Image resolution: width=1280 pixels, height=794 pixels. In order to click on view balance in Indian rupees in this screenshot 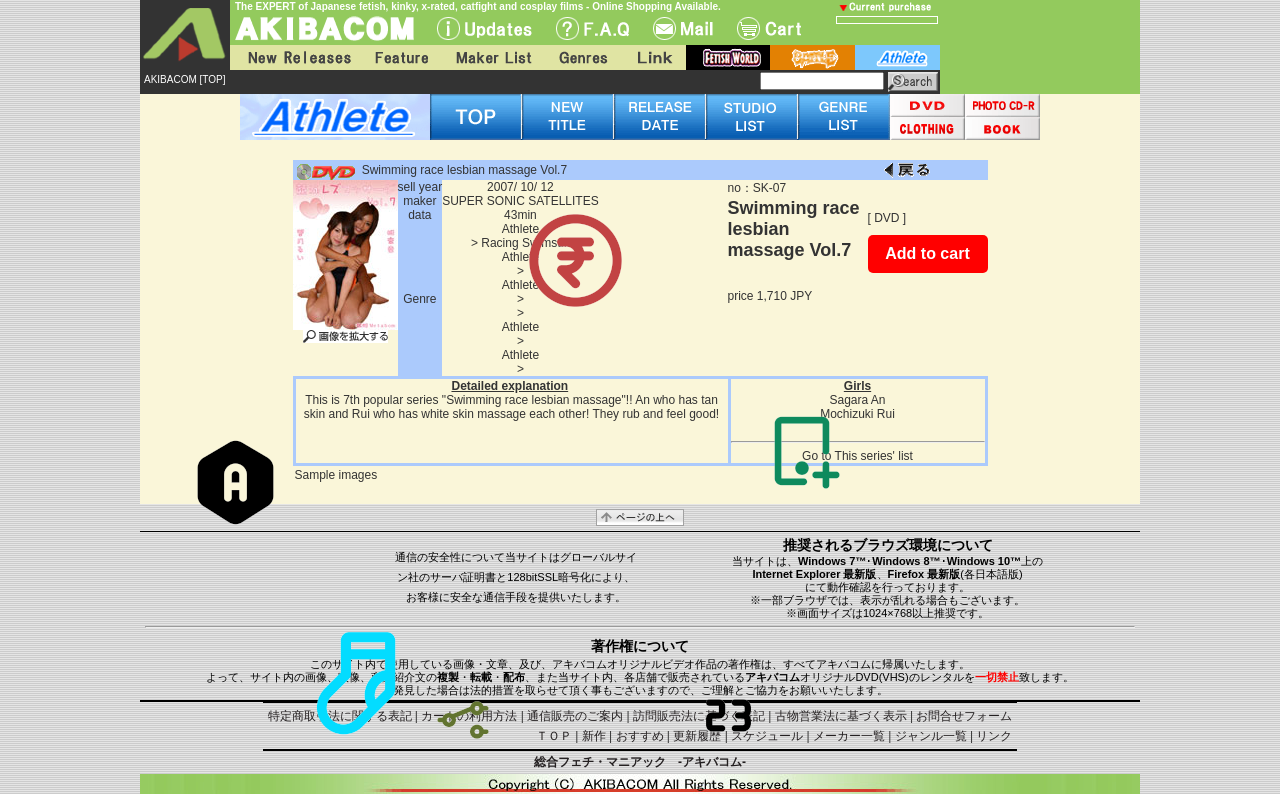, I will do `click(575, 260)`.